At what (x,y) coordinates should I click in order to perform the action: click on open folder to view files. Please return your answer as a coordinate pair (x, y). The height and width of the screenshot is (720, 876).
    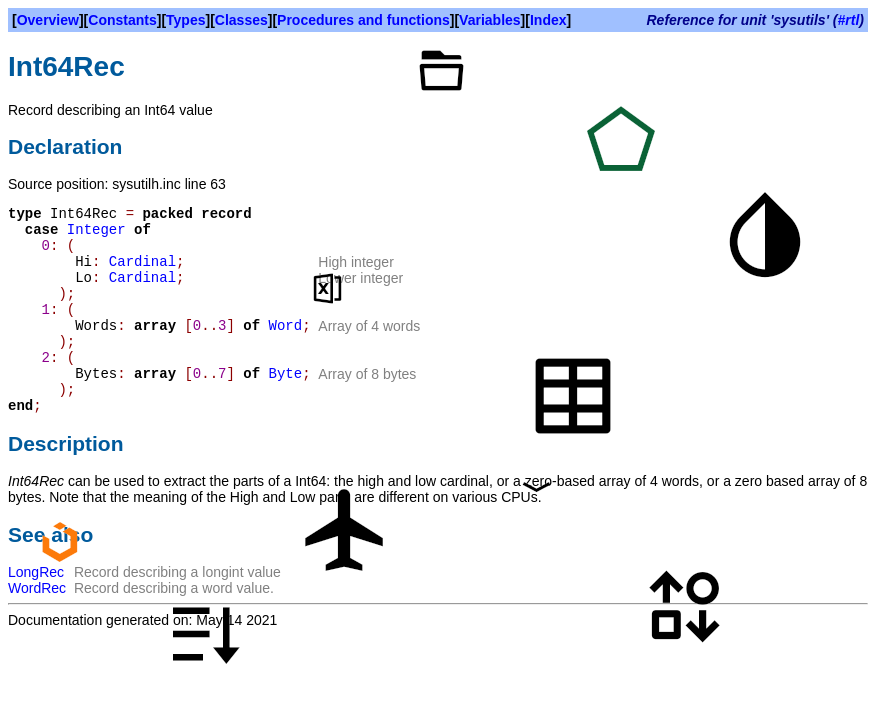
    Looking at the image, I should click on (441, 70).